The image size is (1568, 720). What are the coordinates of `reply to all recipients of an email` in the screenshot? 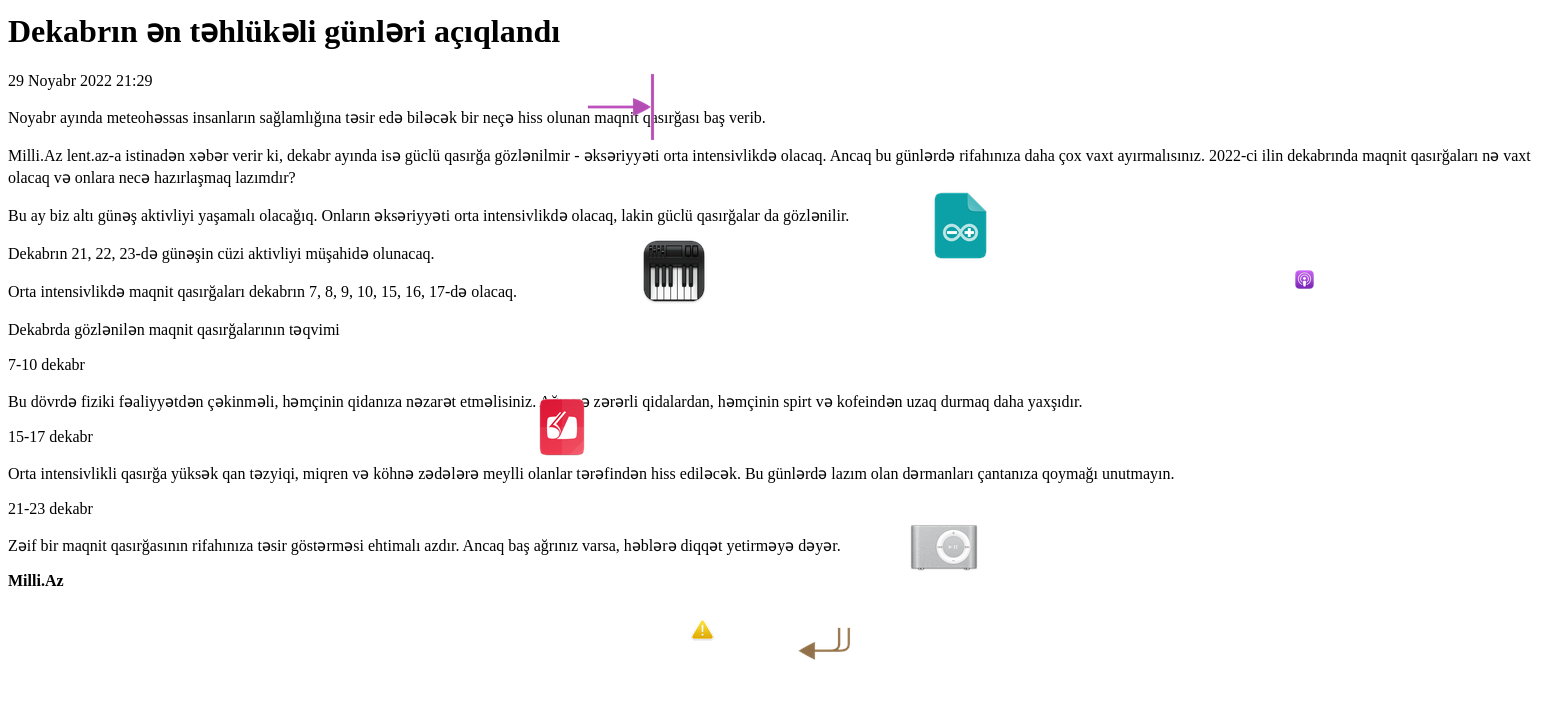 It's located at (823, 643).